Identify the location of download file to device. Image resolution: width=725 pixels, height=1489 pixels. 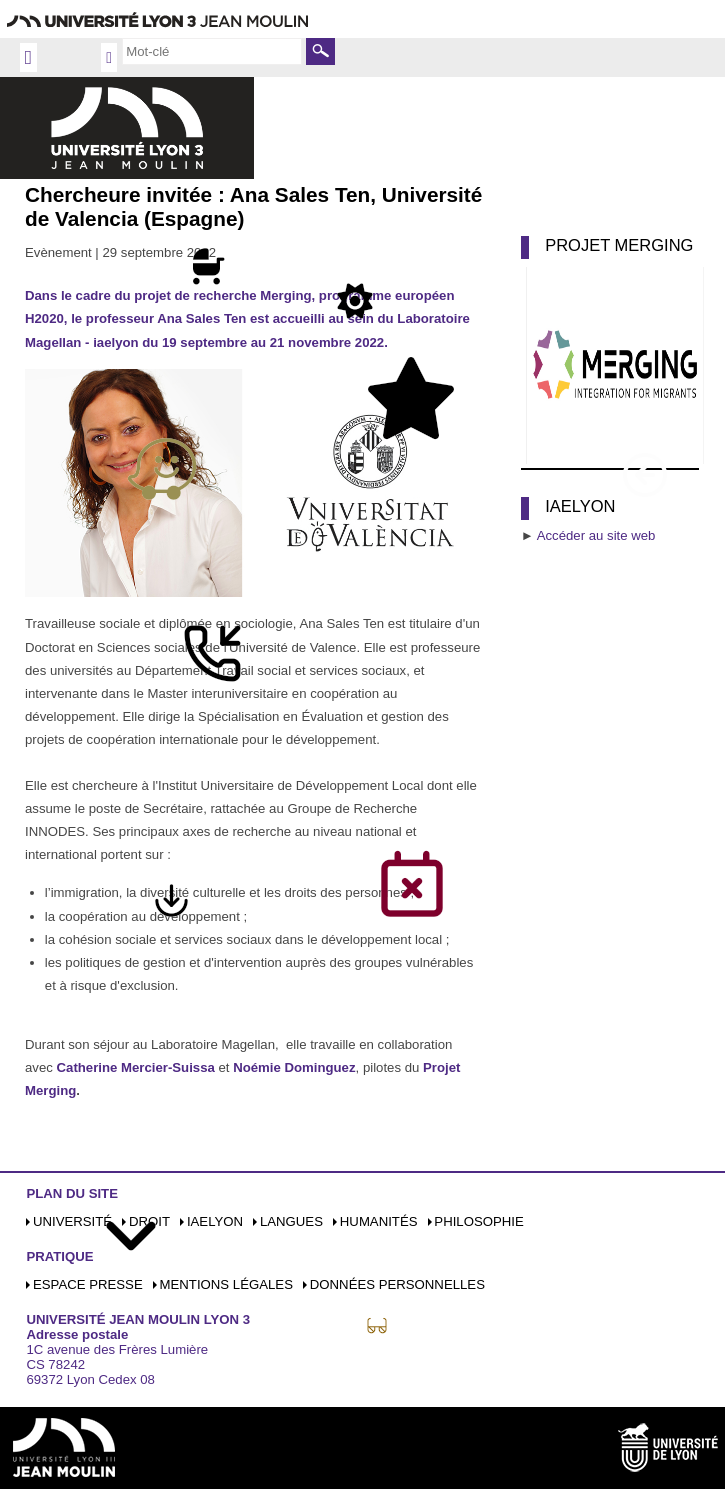
(171, 900).